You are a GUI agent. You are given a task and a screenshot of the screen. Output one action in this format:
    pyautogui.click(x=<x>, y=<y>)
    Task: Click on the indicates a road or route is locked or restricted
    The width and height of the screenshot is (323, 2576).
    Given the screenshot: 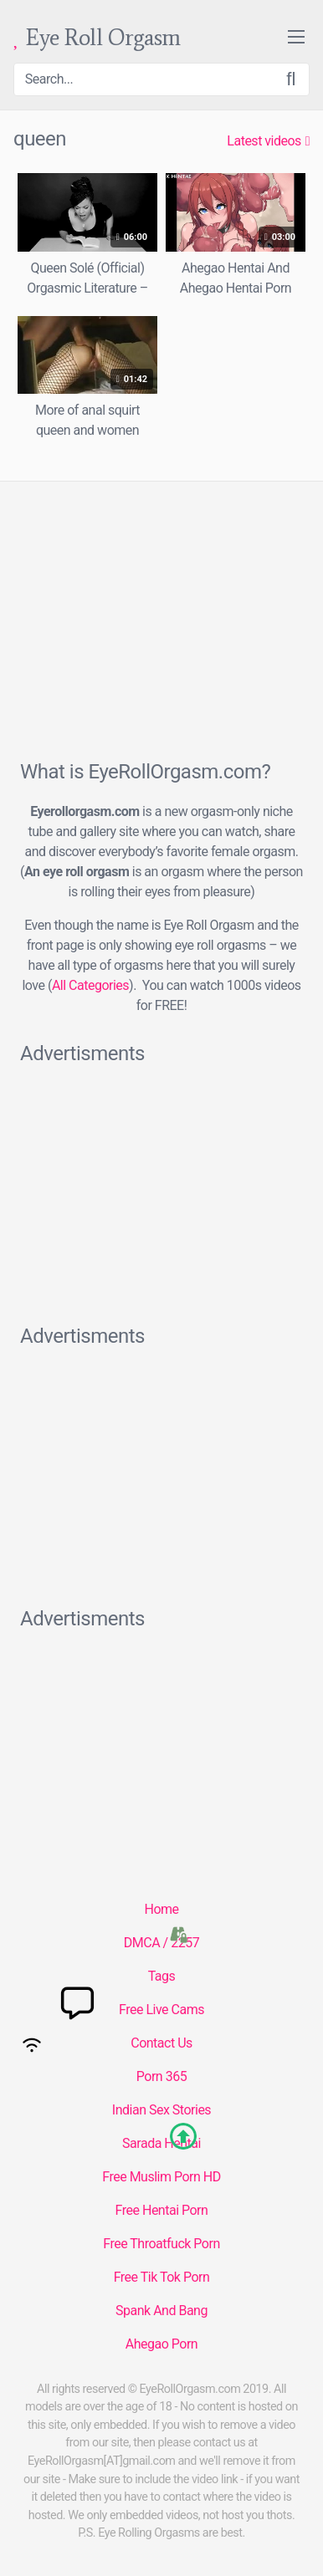 What is the action you would take?
    pyautogui.click(x=178, y=1934)
    